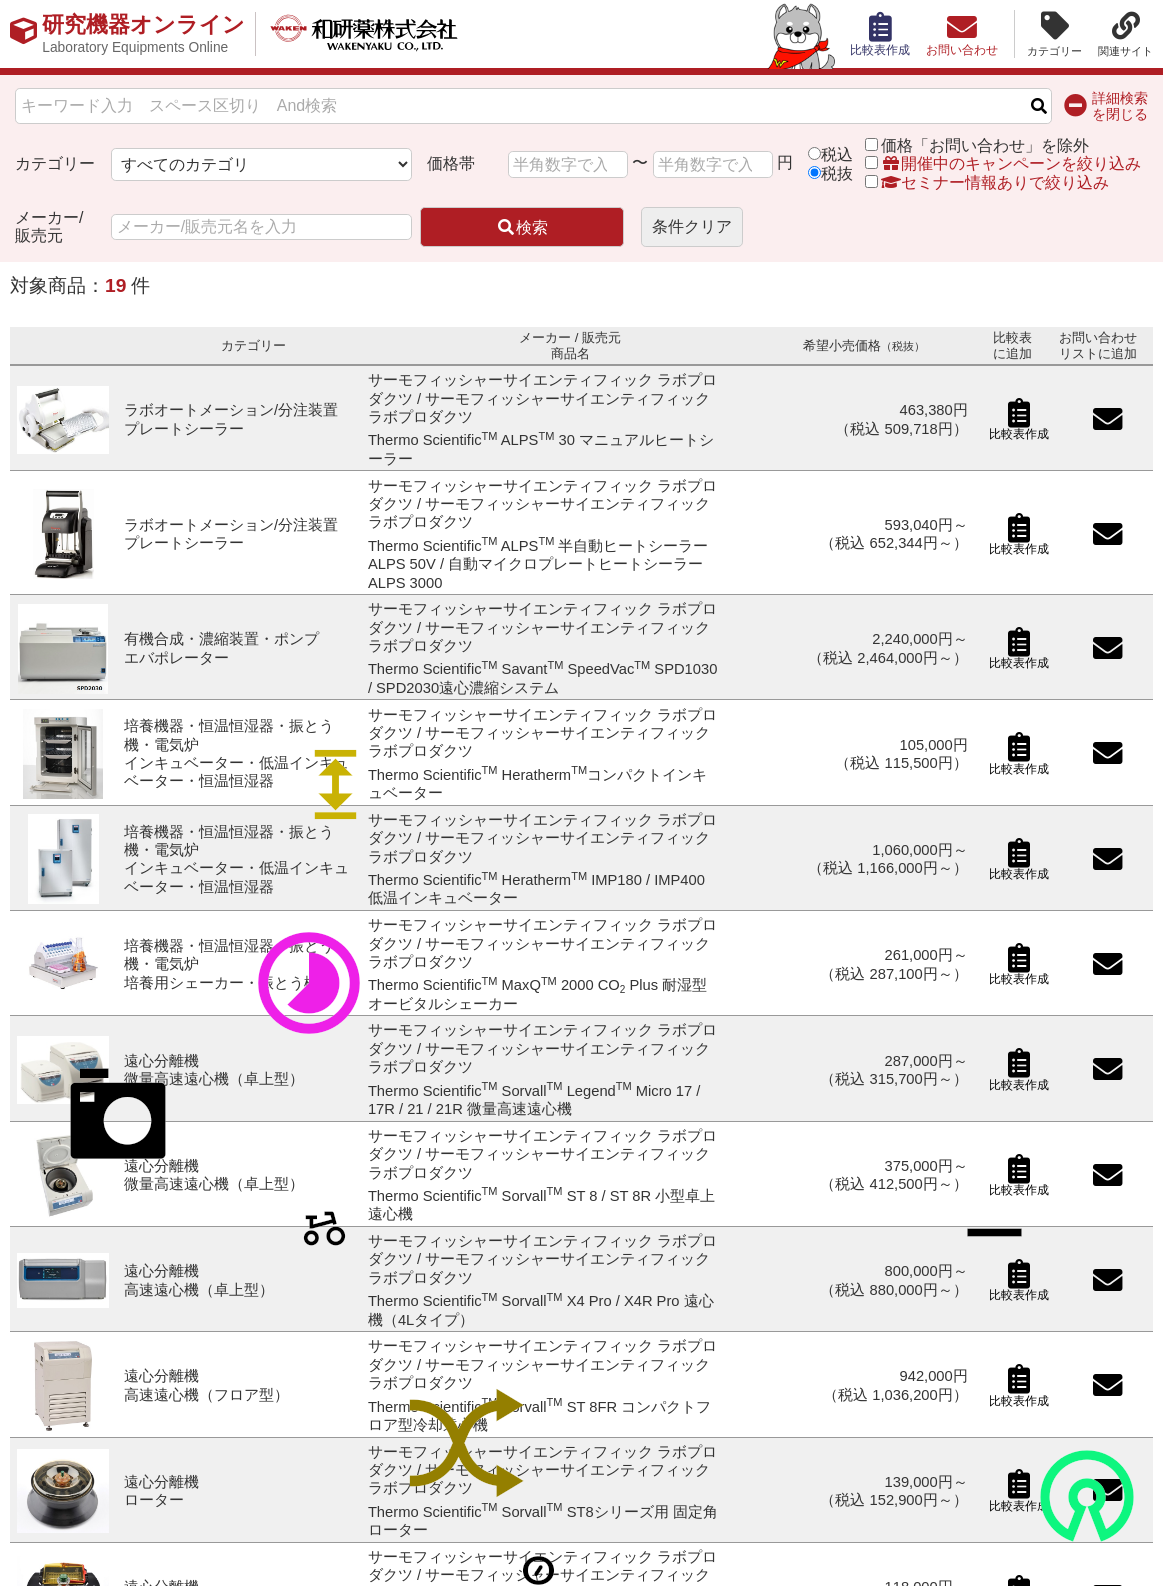  What do you see at coordinates (324, 1228) in the screenshot?
I see `access bike rental or sharing services` at bounding box center [324, 1228].